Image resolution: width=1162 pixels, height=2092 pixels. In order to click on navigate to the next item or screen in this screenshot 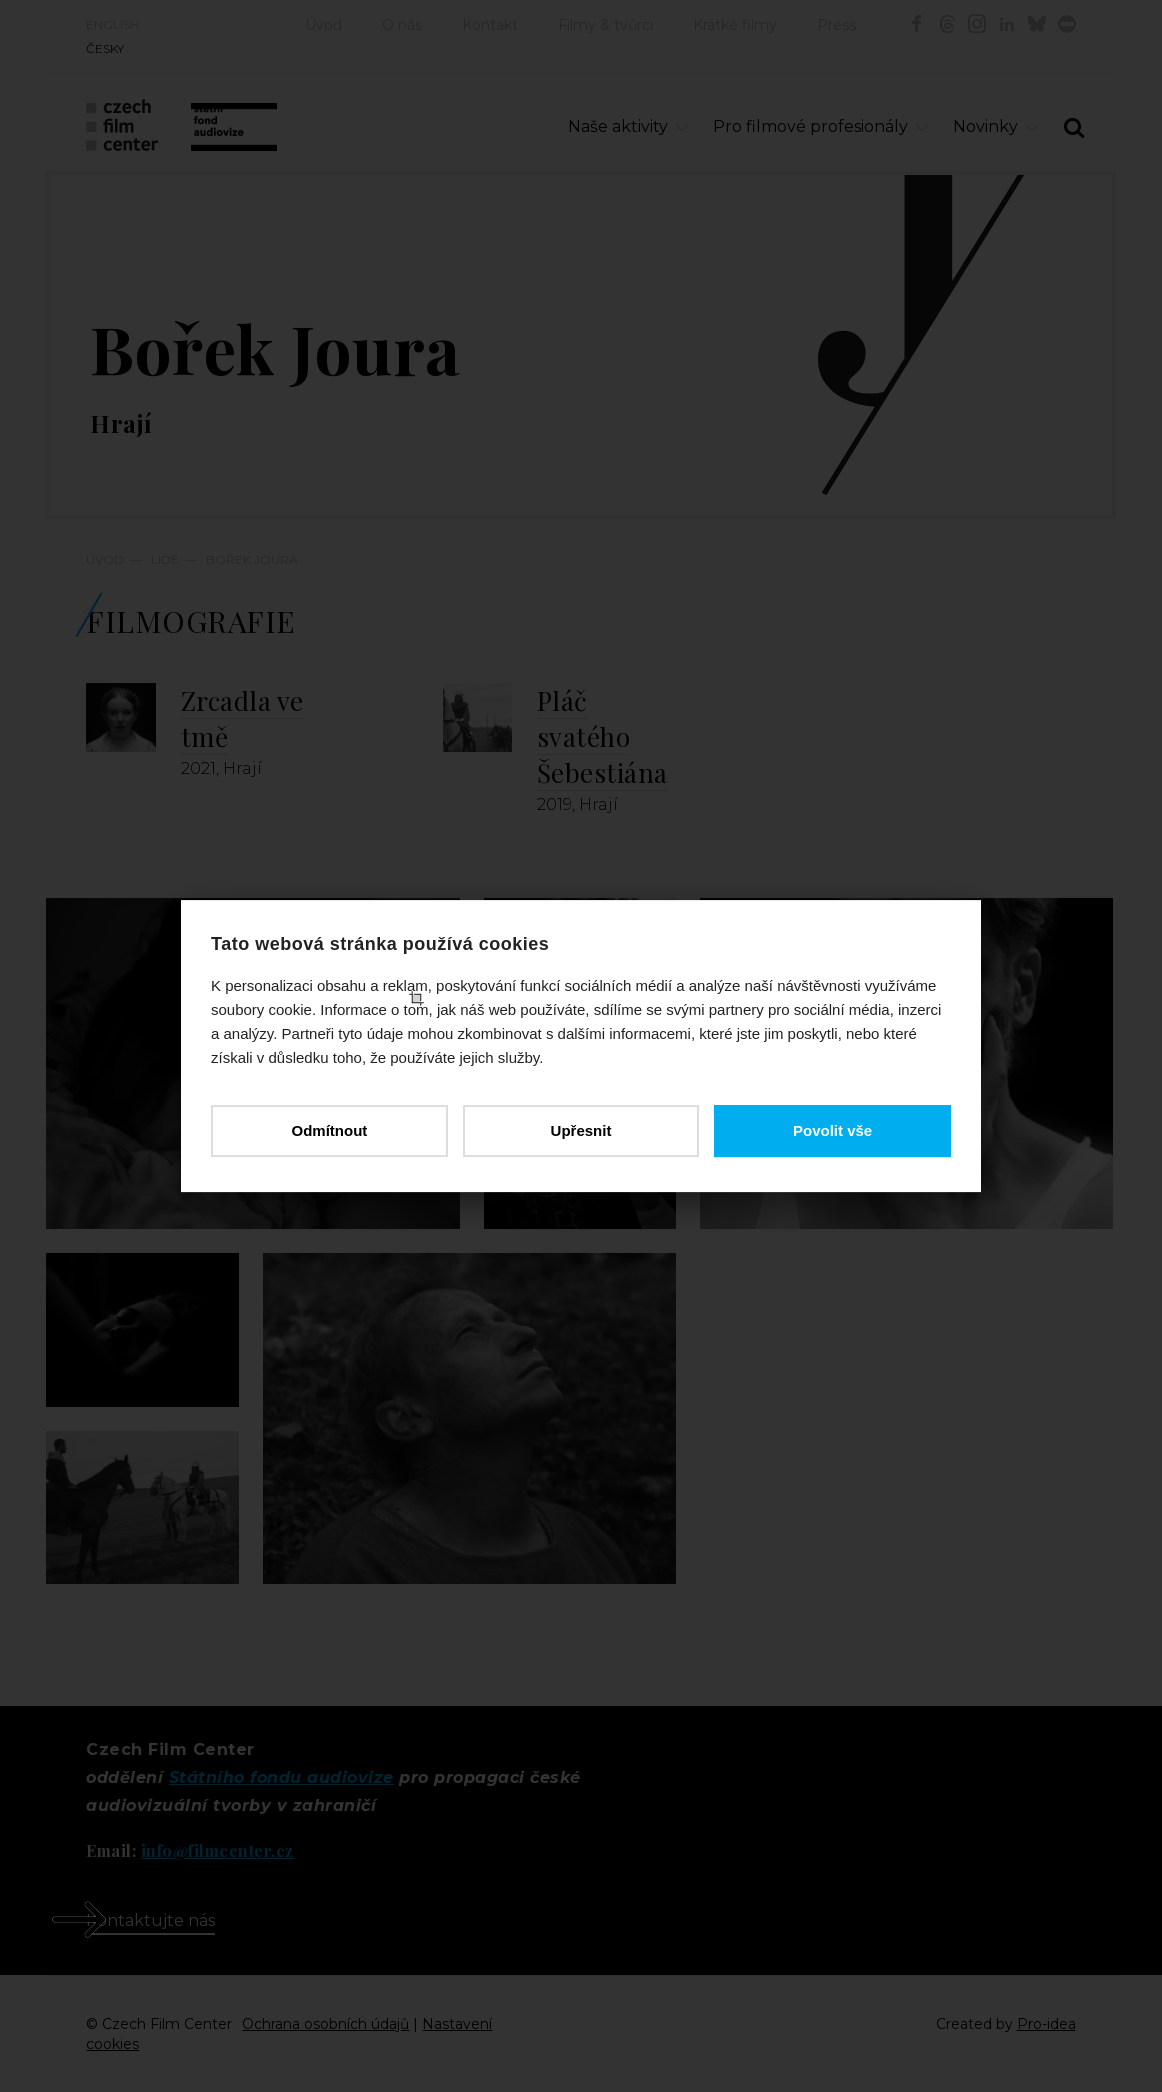, I will do `click(79, 1919)`.